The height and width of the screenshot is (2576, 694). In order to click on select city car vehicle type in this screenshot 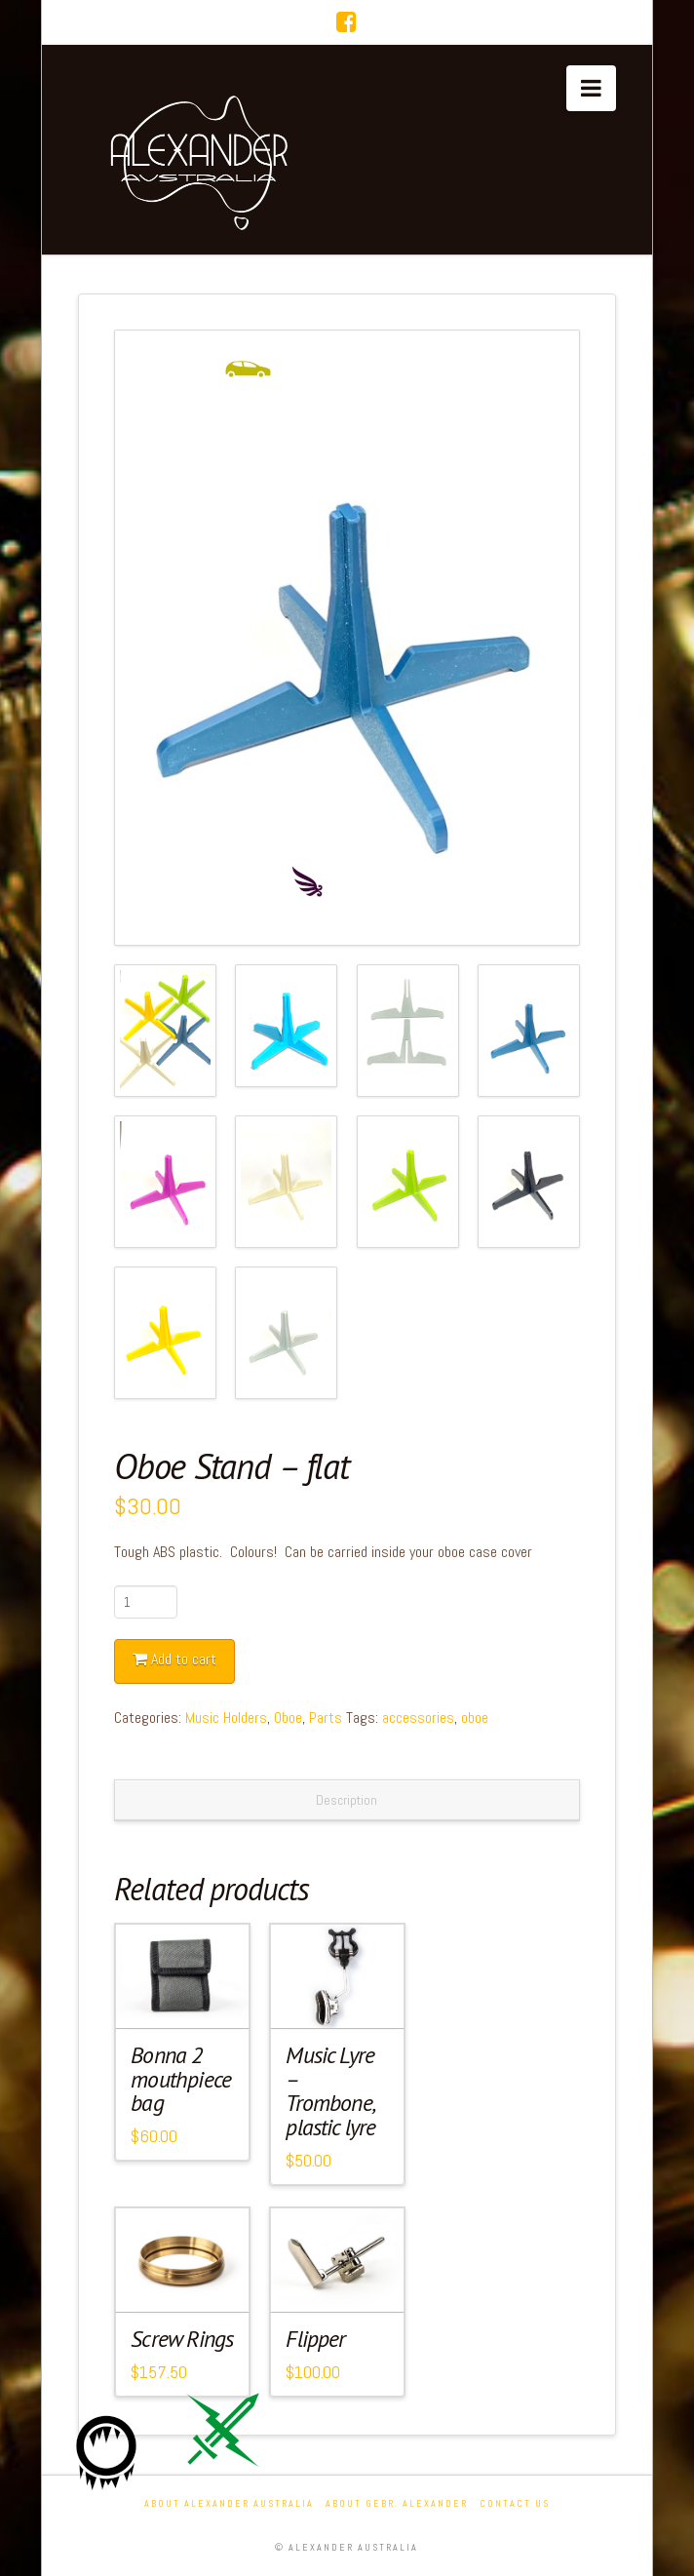, I will do `click(248, 369)`.